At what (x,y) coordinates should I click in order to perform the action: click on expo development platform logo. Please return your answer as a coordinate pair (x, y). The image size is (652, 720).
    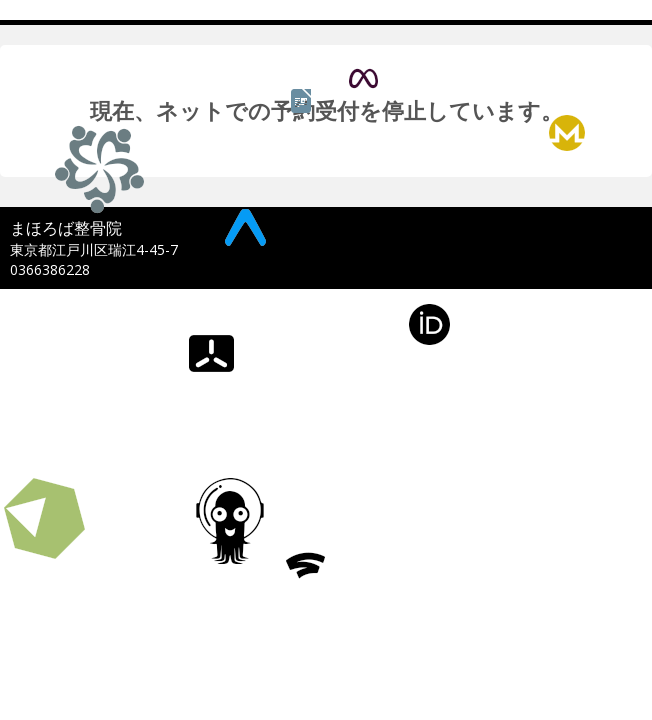
    Looking at the image, I should click on (245, 227).